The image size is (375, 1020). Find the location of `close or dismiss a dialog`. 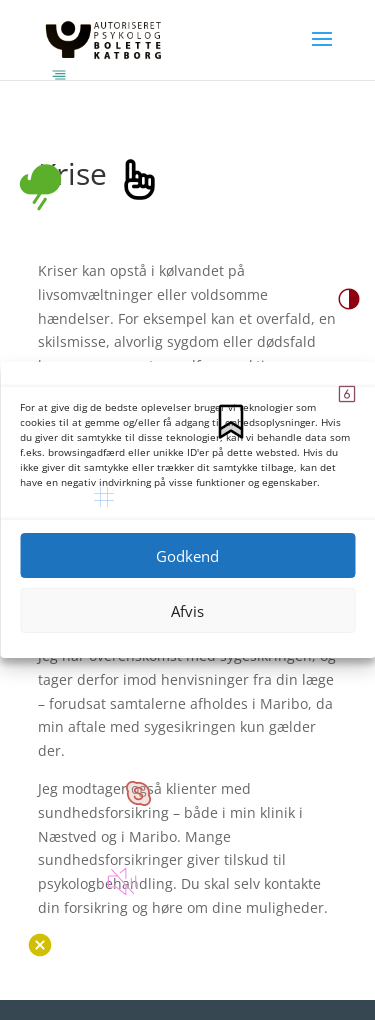

close or dismiss a dialog is located at coordinates (40, 945).